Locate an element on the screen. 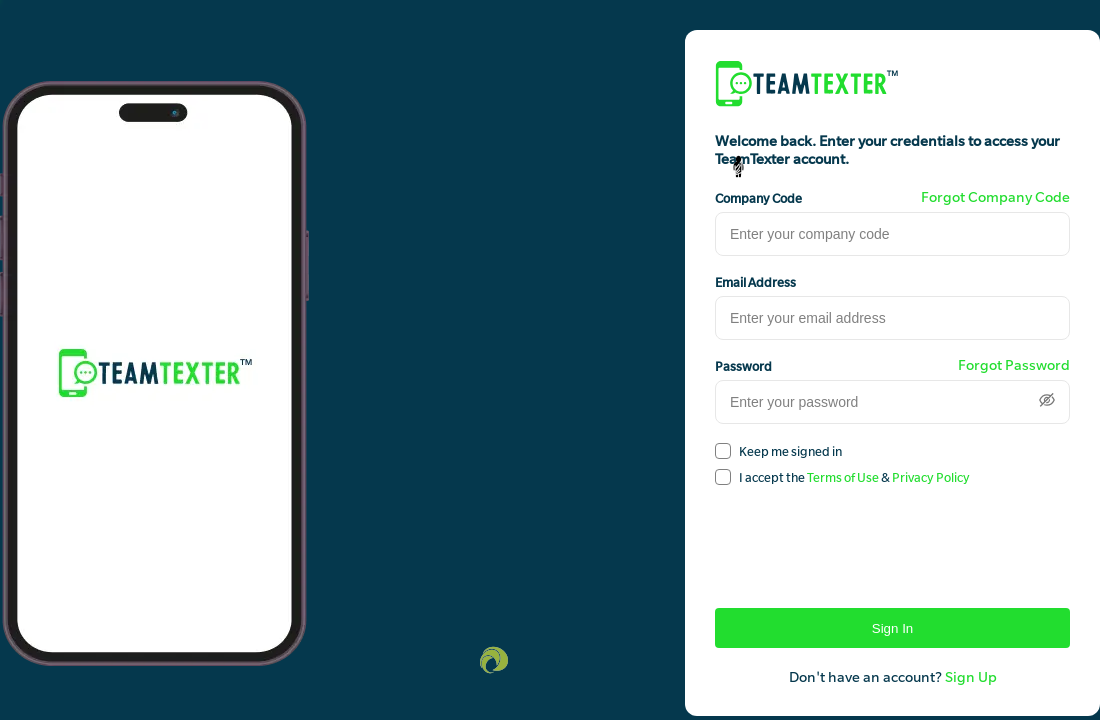  select roman or ancient civilization theme is located at coordinates (738, 166).